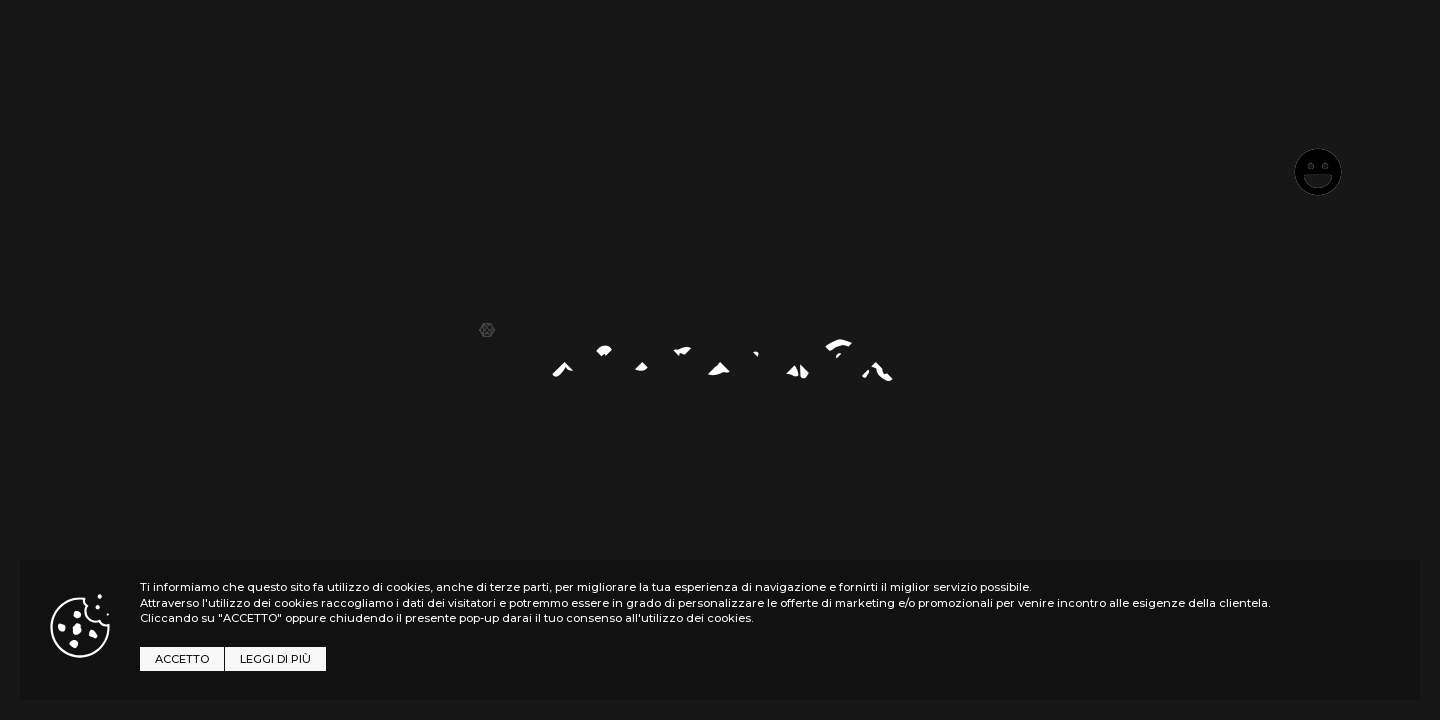 This screenshot has width=1440, height=720. Describe the element at coordinates (1318, 172) in the screenshot. I see `react with laughter to a post or message` at that location.